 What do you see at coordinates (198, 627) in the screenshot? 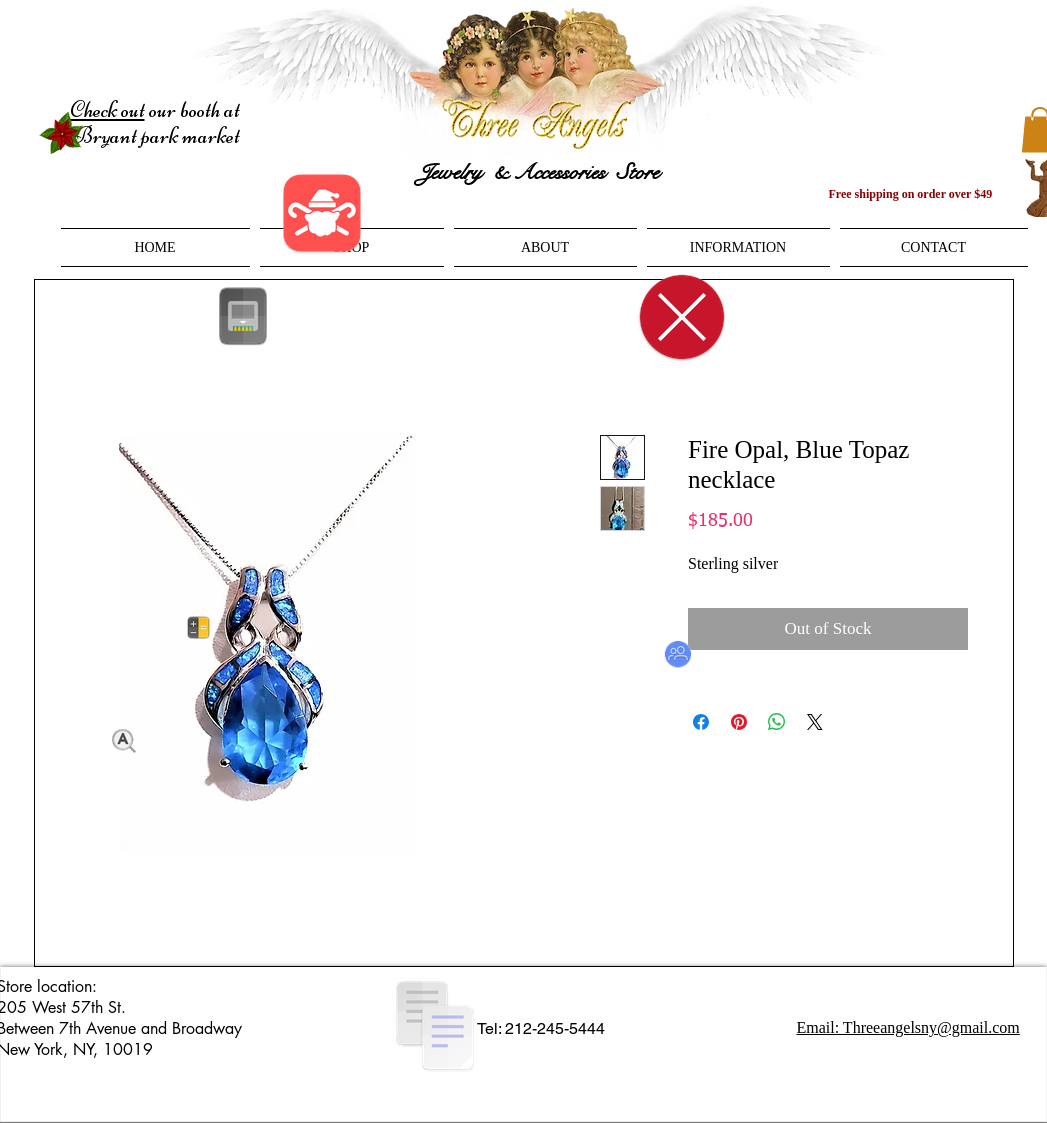
I see `open the calculator app` at bounding box center [198, 627].